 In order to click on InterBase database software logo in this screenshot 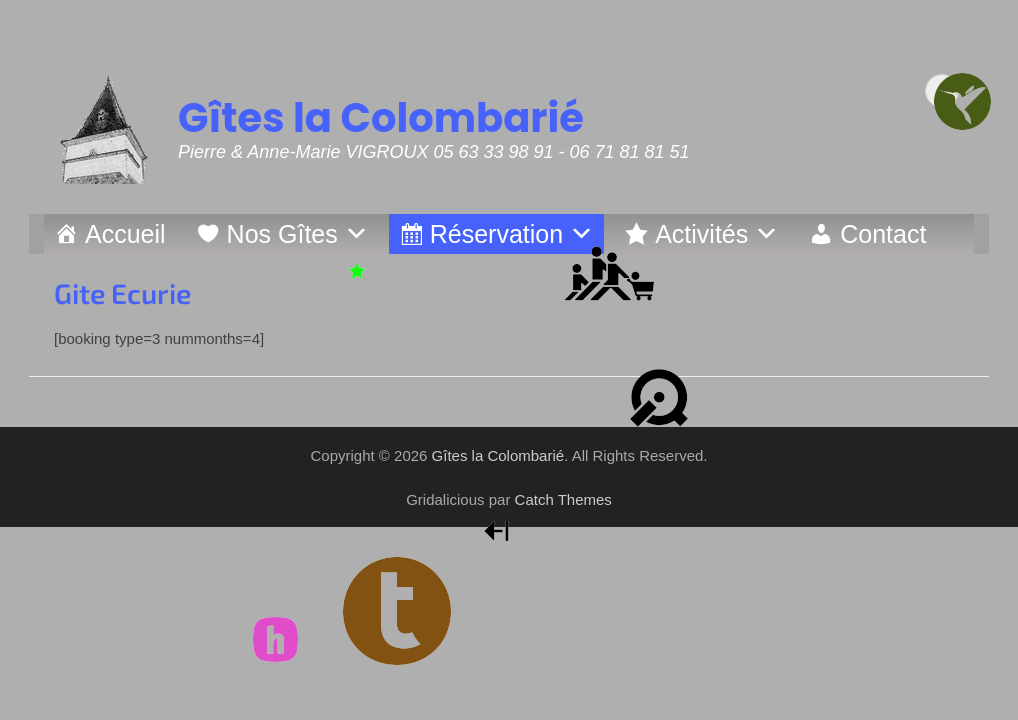, I will do `click(962, 101)`.